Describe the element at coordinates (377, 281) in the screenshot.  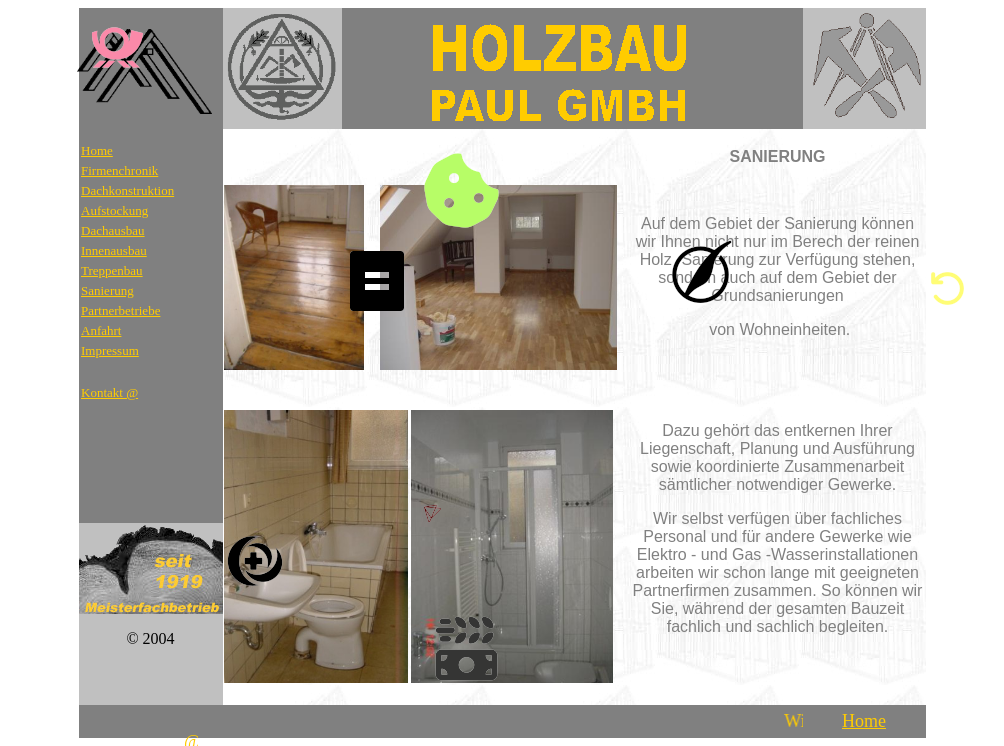
I see `view invoice or billing details` at that location.